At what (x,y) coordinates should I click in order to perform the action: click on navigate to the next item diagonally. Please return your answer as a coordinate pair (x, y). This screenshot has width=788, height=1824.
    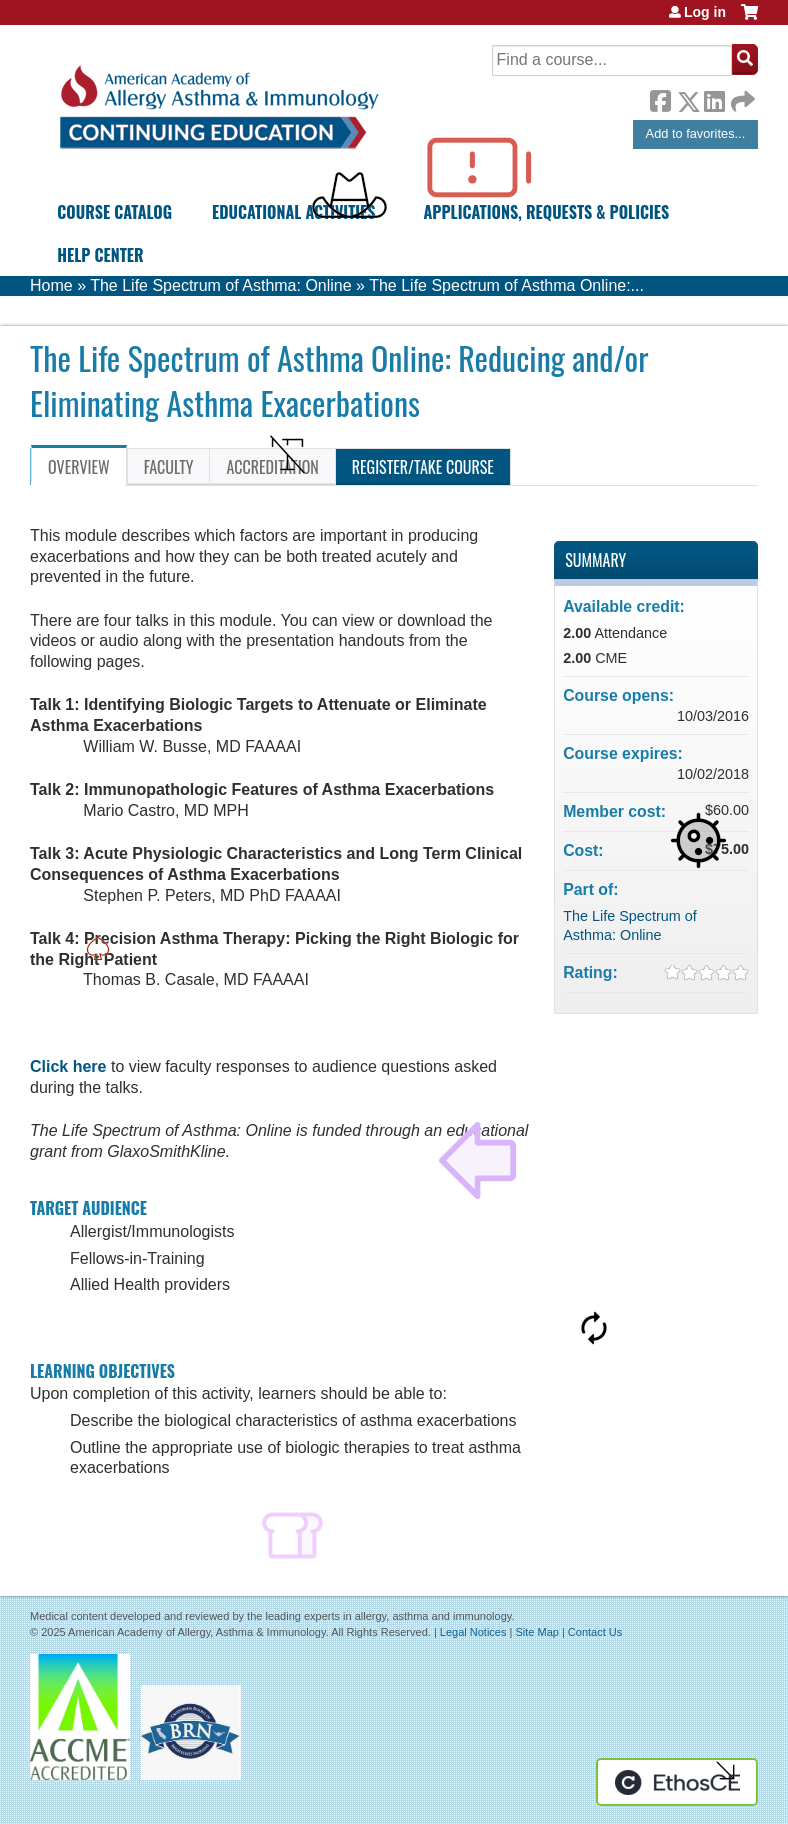
    Looking at the image, I should click on (725, 1770).